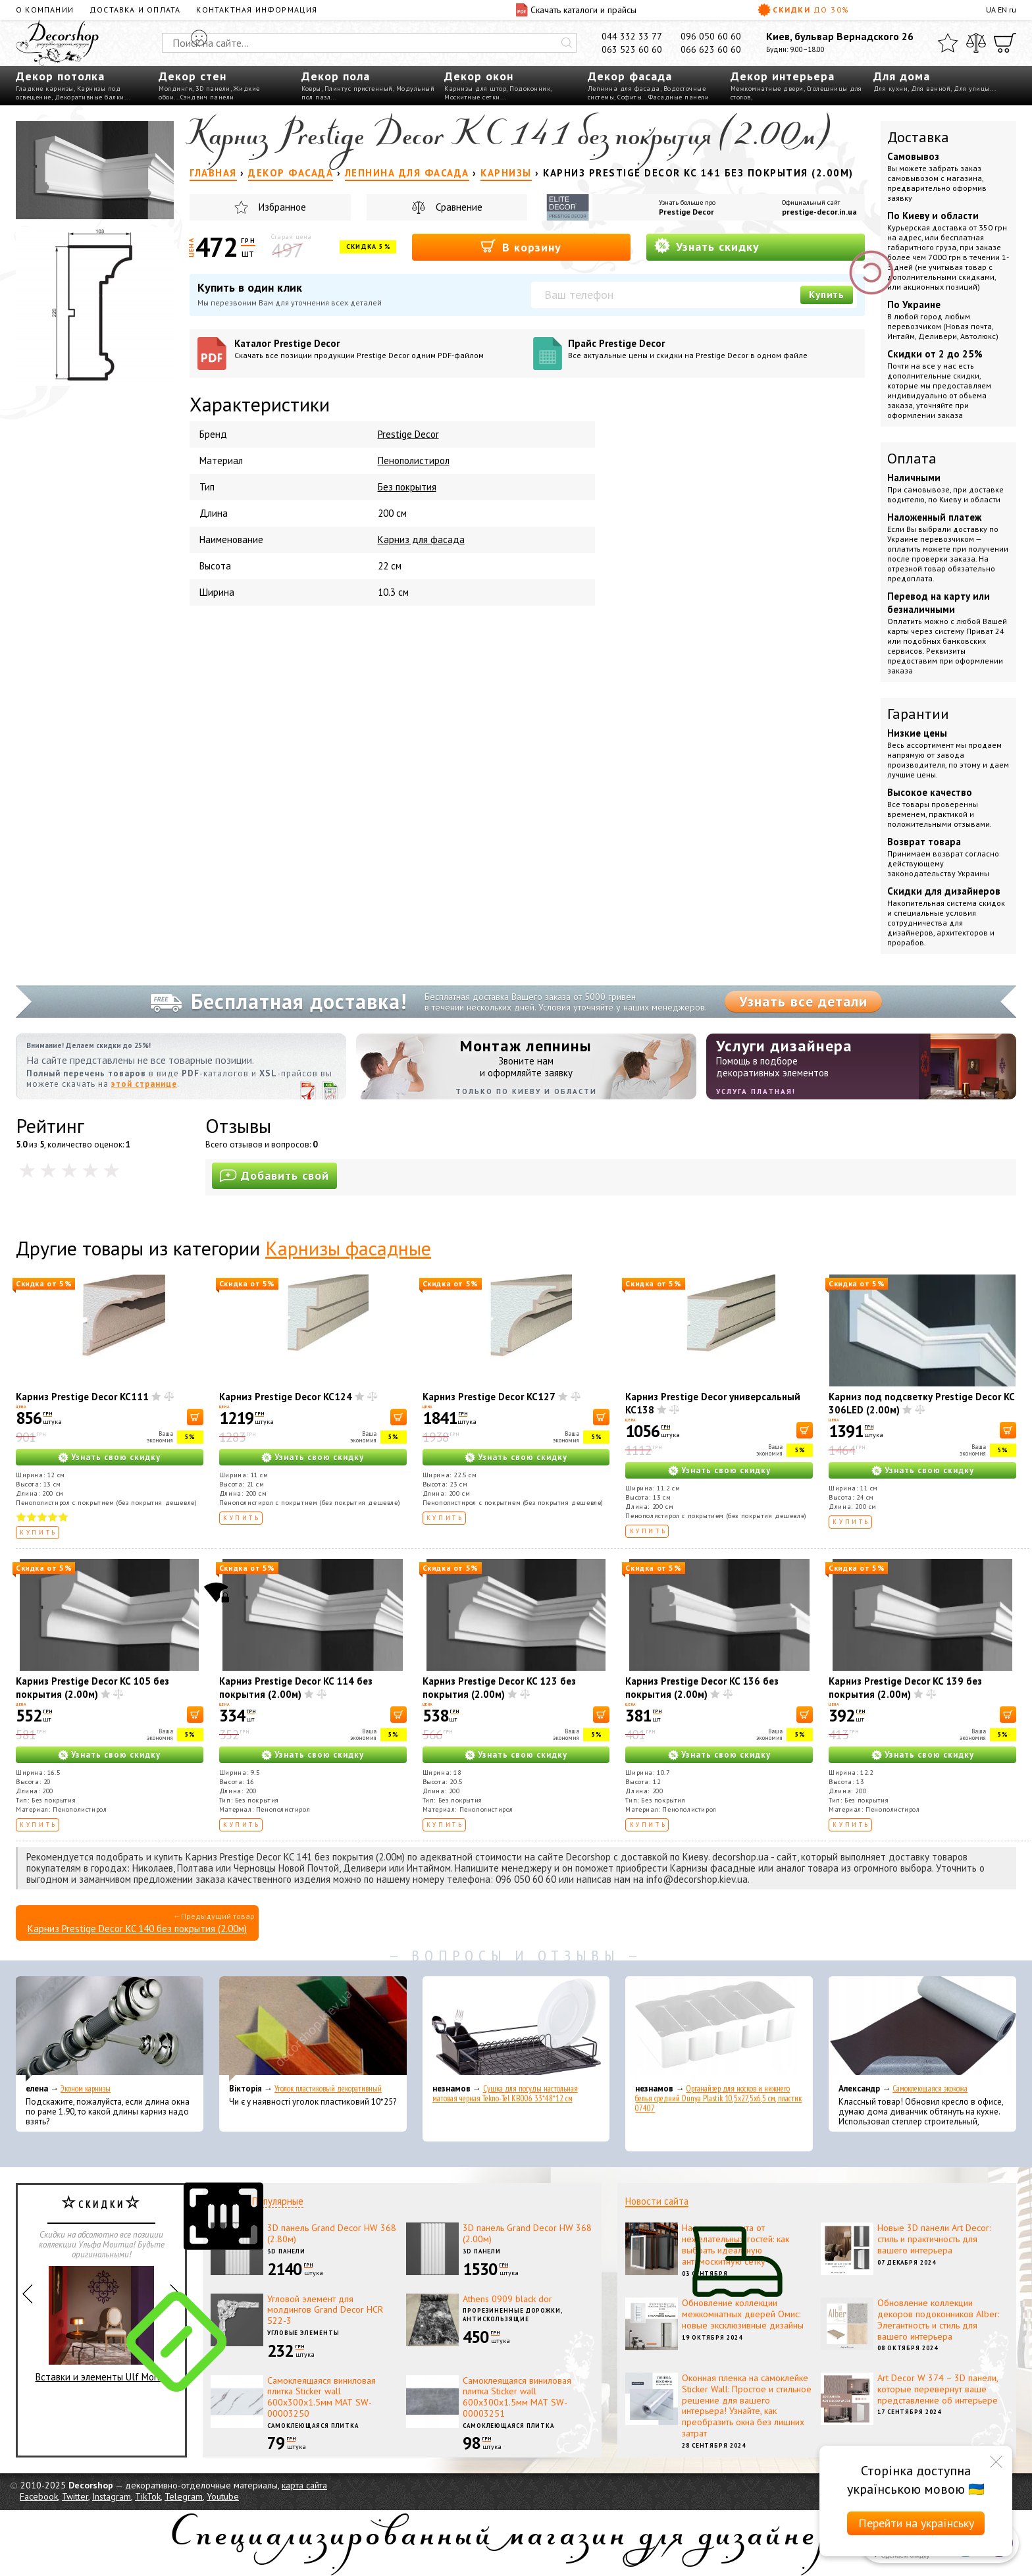 This screenshot has height=2576, width=1032. What do you see at coordinates (734, 2261) in the screenshot?
I see `select footwear or boot category` at bounding box center [734, 2261].